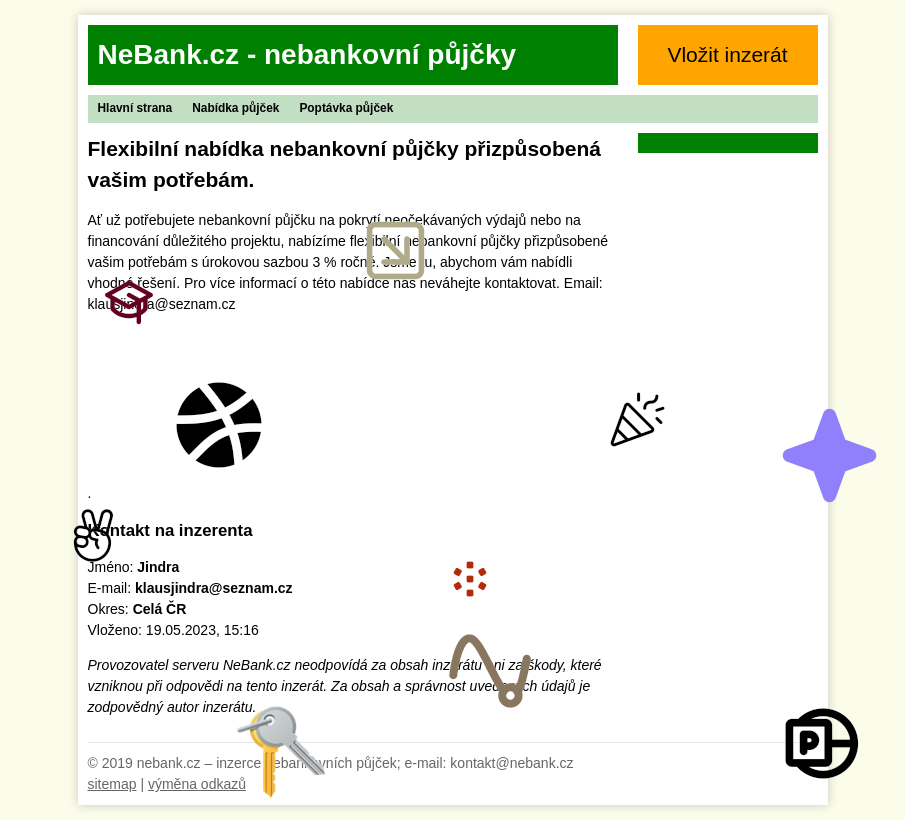  Describe the element at coordinates (281, 752) in the screenshot. I see `access security credentials or passwords` at that location.